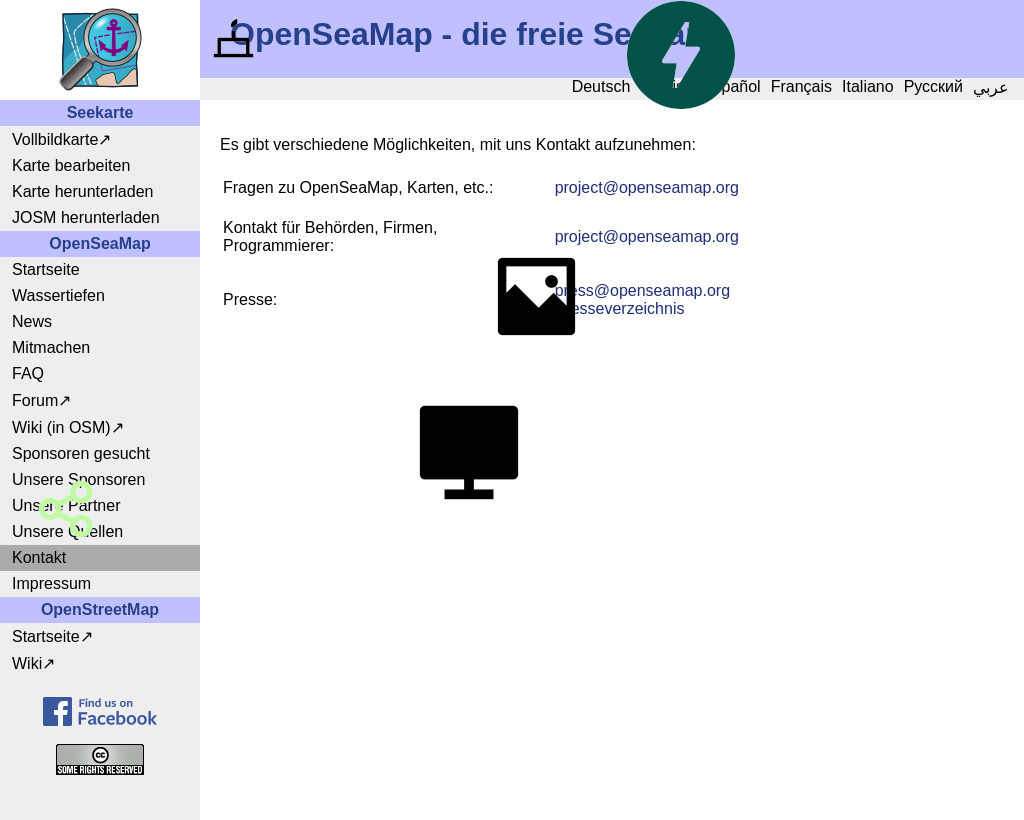  Describe the element at coordinates (681, 55) in the screenshot. I see `AMP (Accelerated Mobile Pages) logo` at that location.